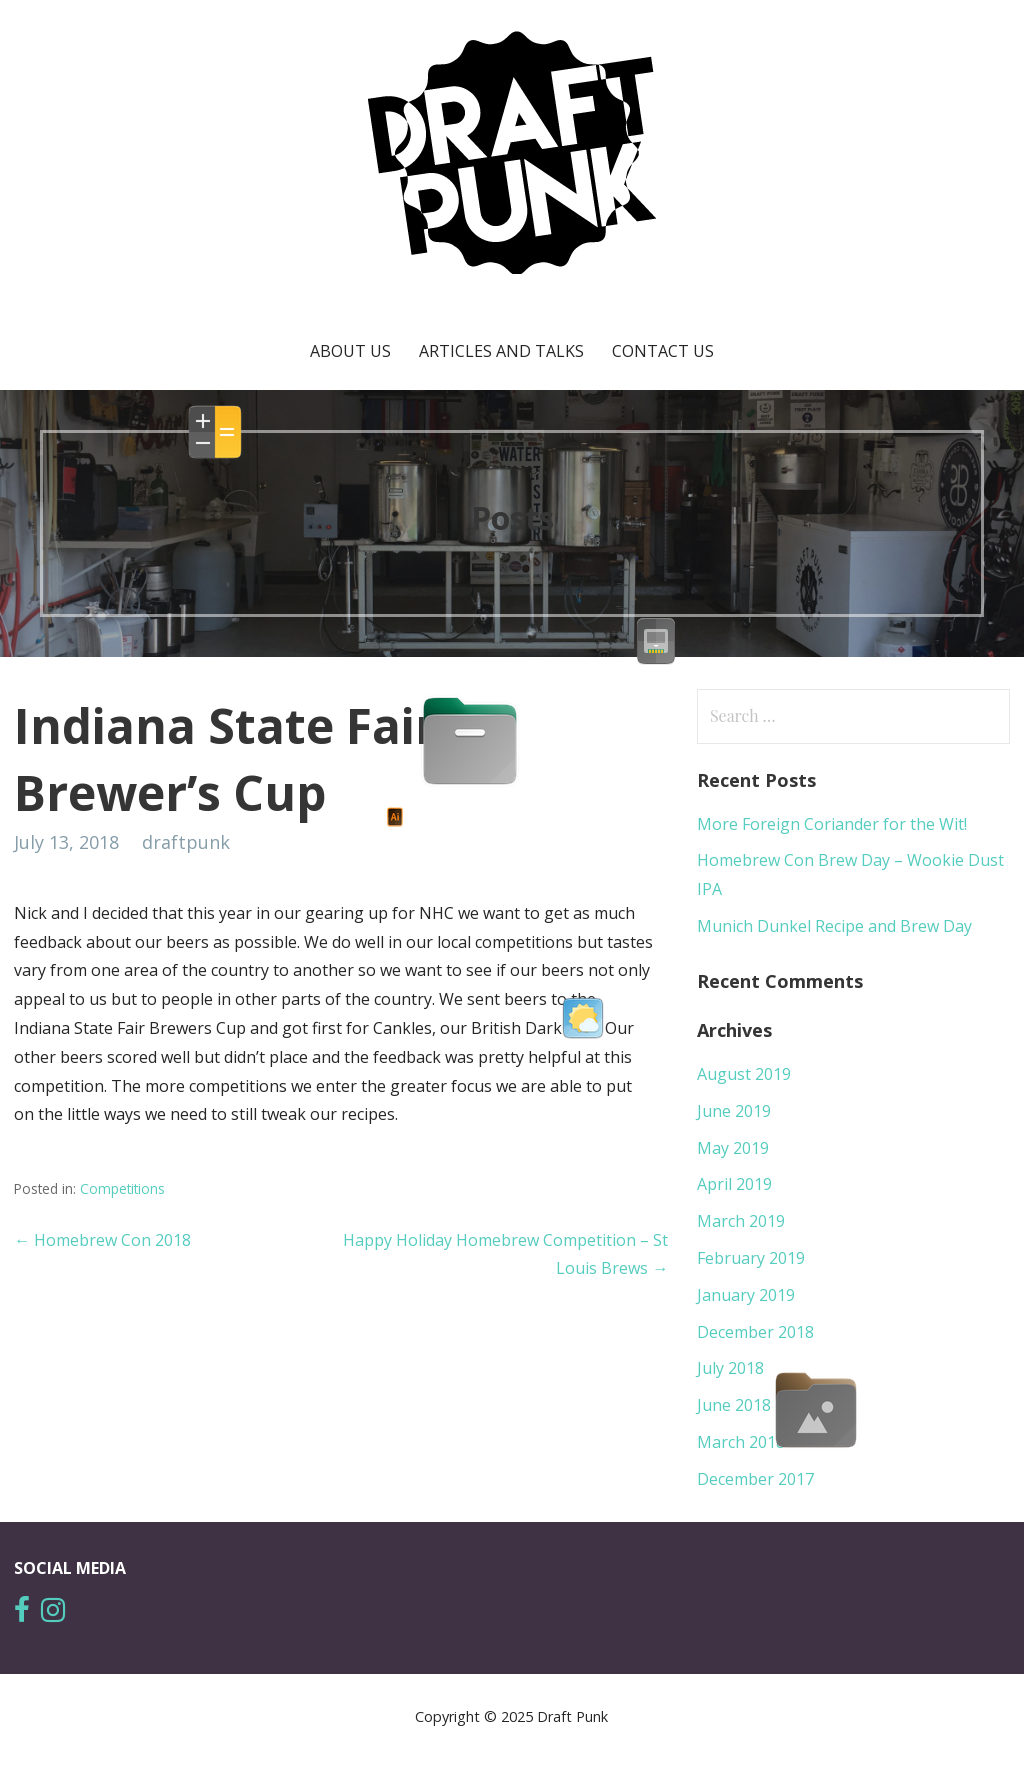 This screenshot has width=1024, height=1790. I want to click on open your pictures folder, so click(816, 1410).